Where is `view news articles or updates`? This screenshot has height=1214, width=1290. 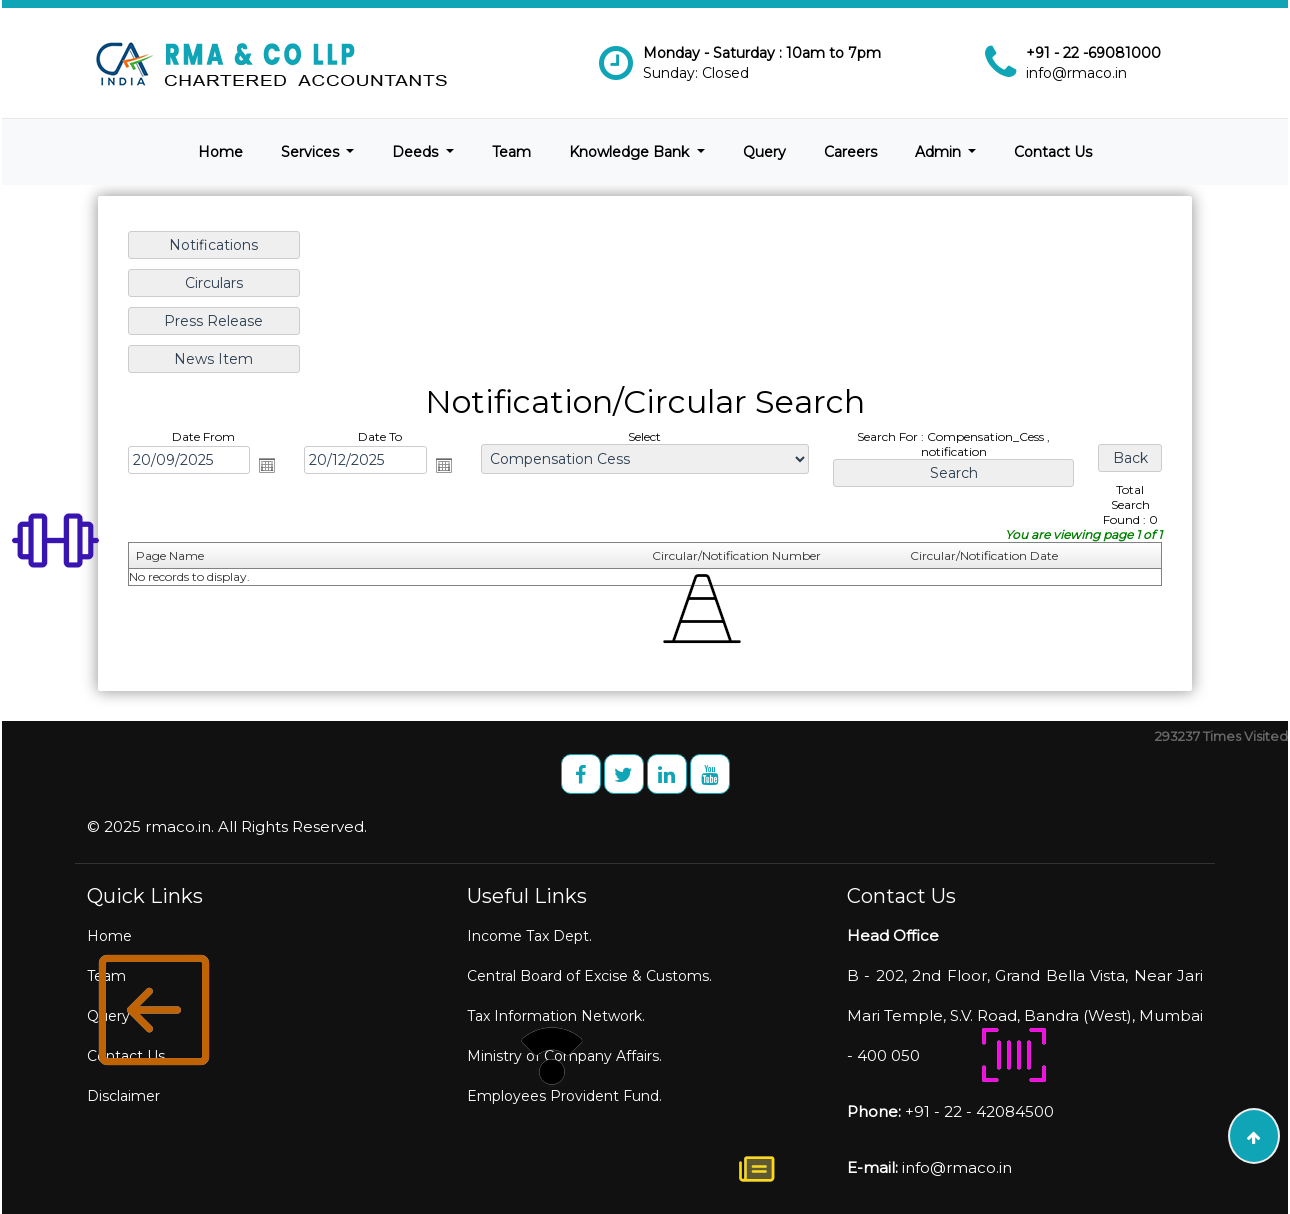 view news articles or updates is located at coordinates (758, 1169).